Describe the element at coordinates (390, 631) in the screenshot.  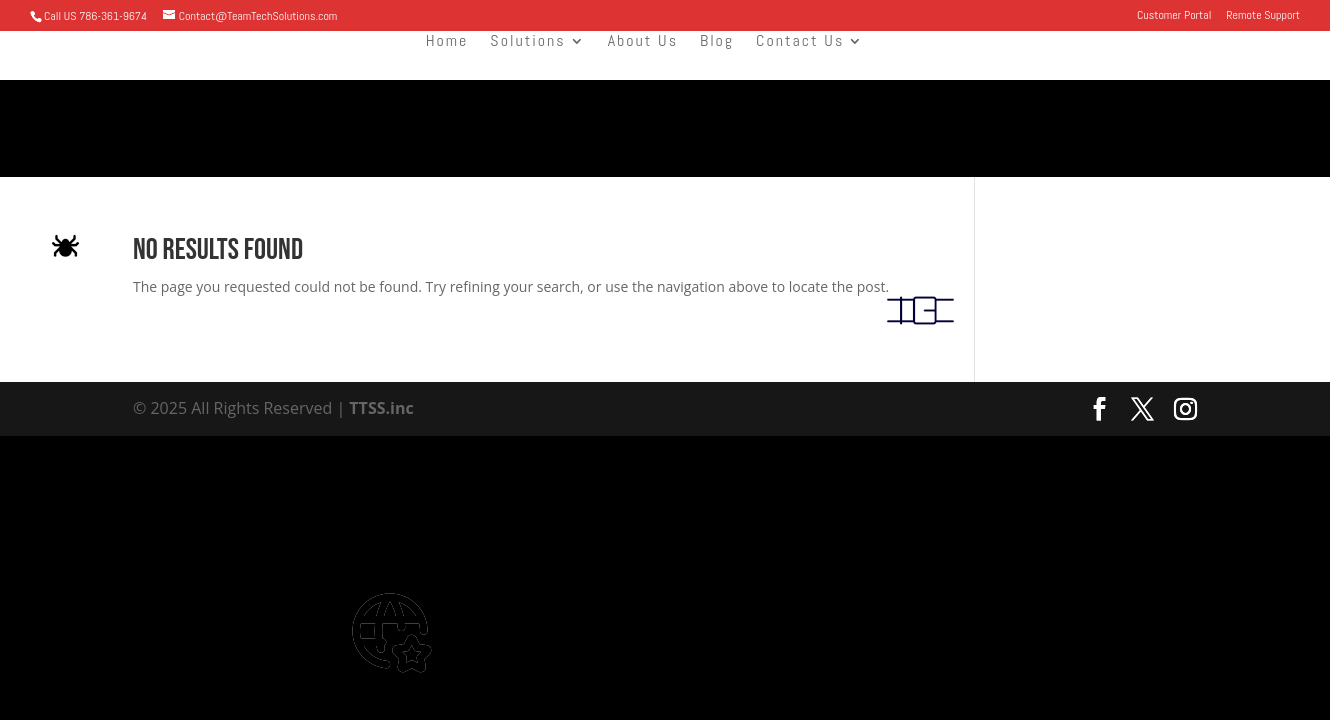
I see `add a website to favorites` at that location.